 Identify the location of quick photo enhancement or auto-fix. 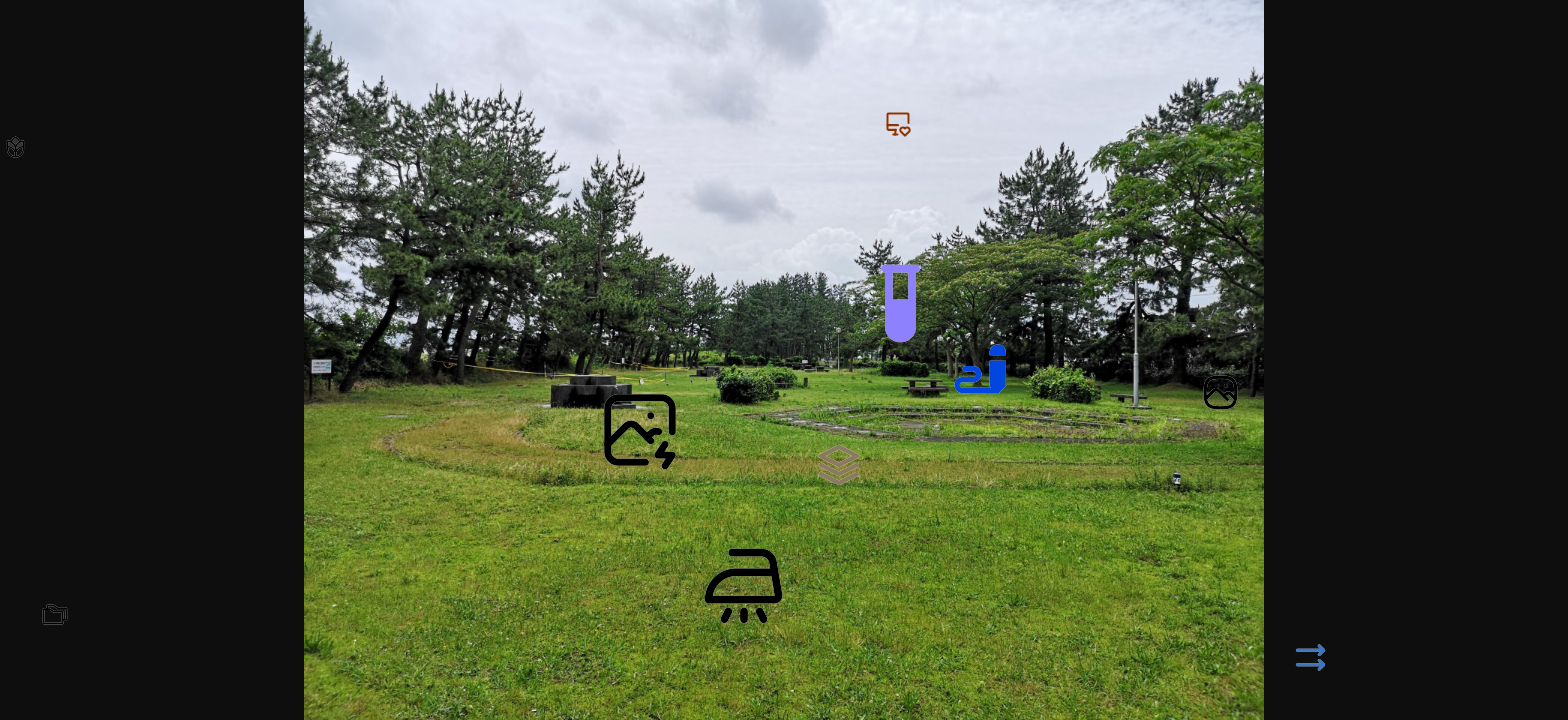
(640, 430).